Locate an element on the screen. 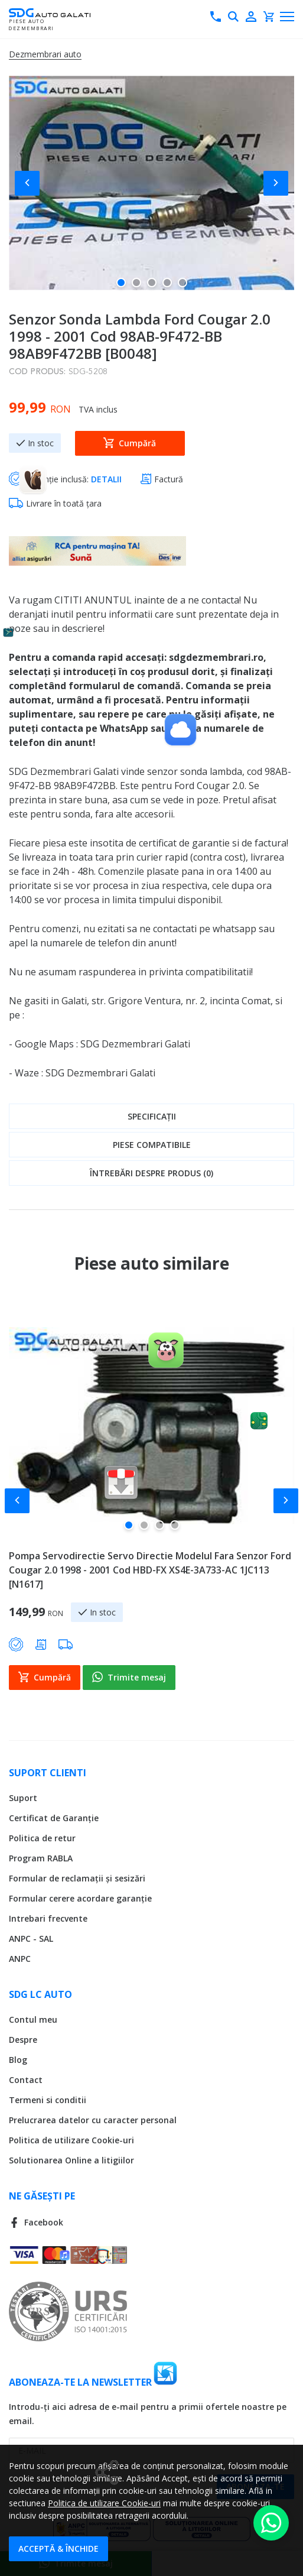 The image size is (303, 2576). open audacity audio editor is located at coordinates (64, 2255).